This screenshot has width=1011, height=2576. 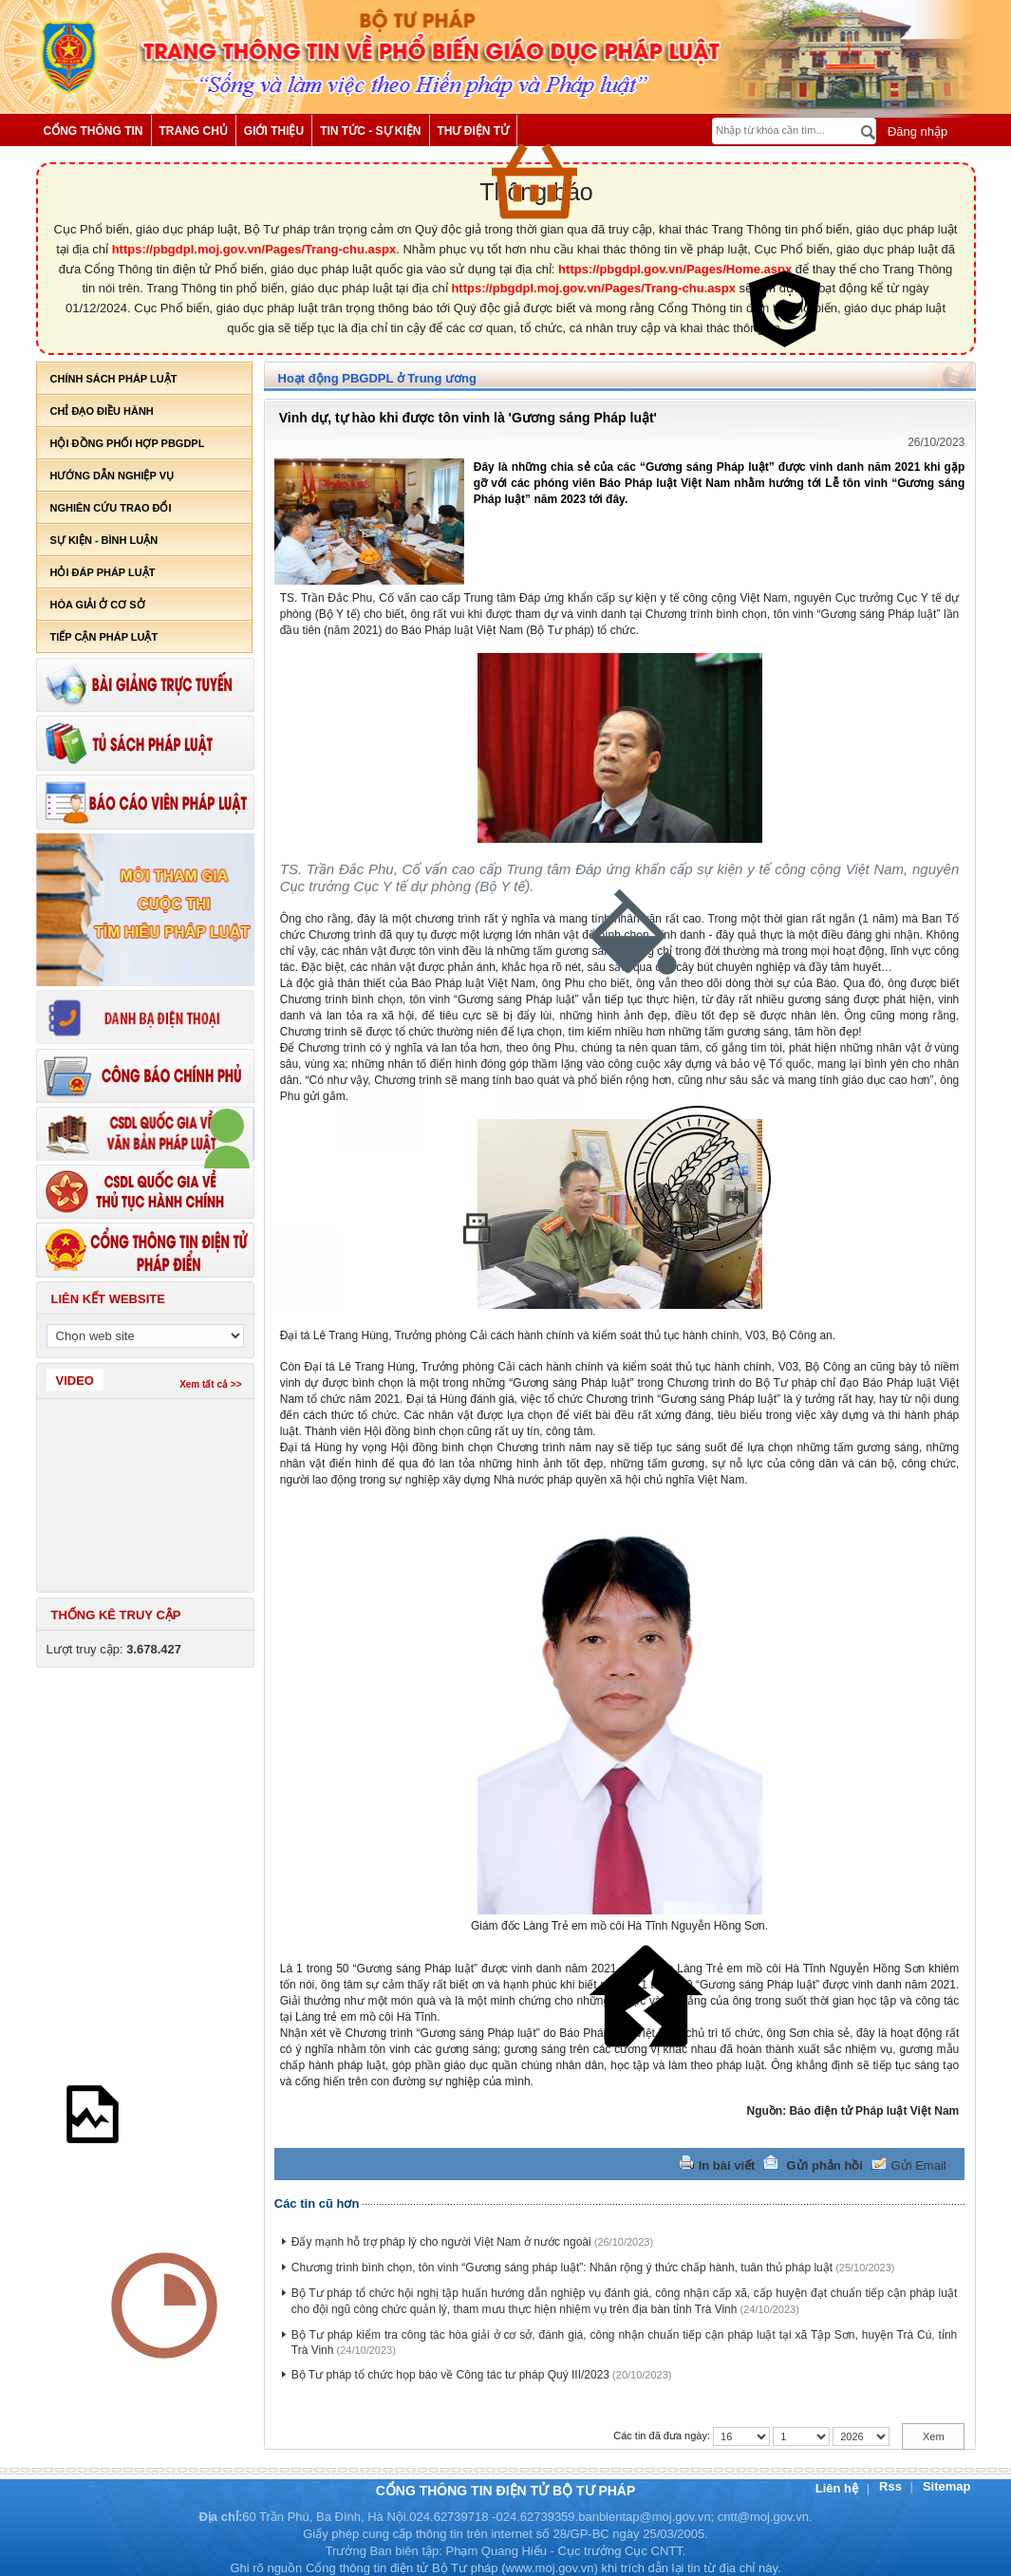 I want to click on access USB drive or external storage, so click(x=477, y=1228).